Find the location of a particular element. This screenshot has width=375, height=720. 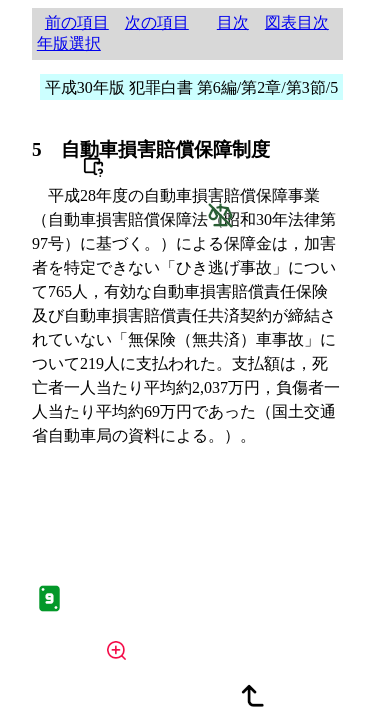

disable weight or measurement tracking is located at coordinates (220, 215).